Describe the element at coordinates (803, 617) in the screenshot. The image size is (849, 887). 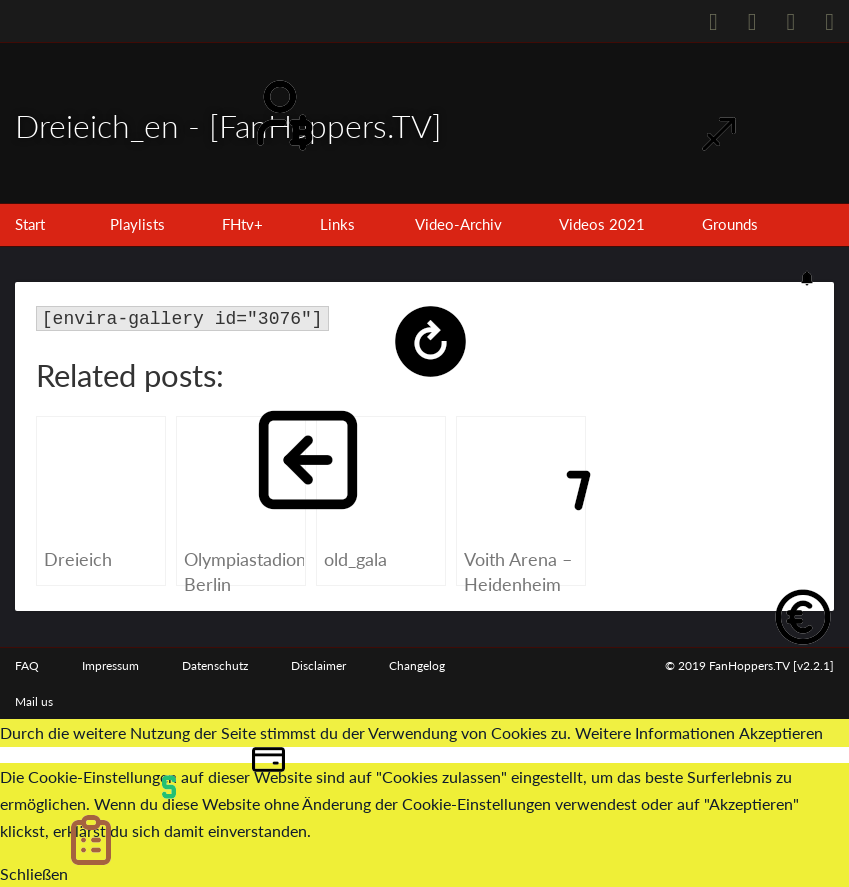
I see `view balance in euros` at that location.